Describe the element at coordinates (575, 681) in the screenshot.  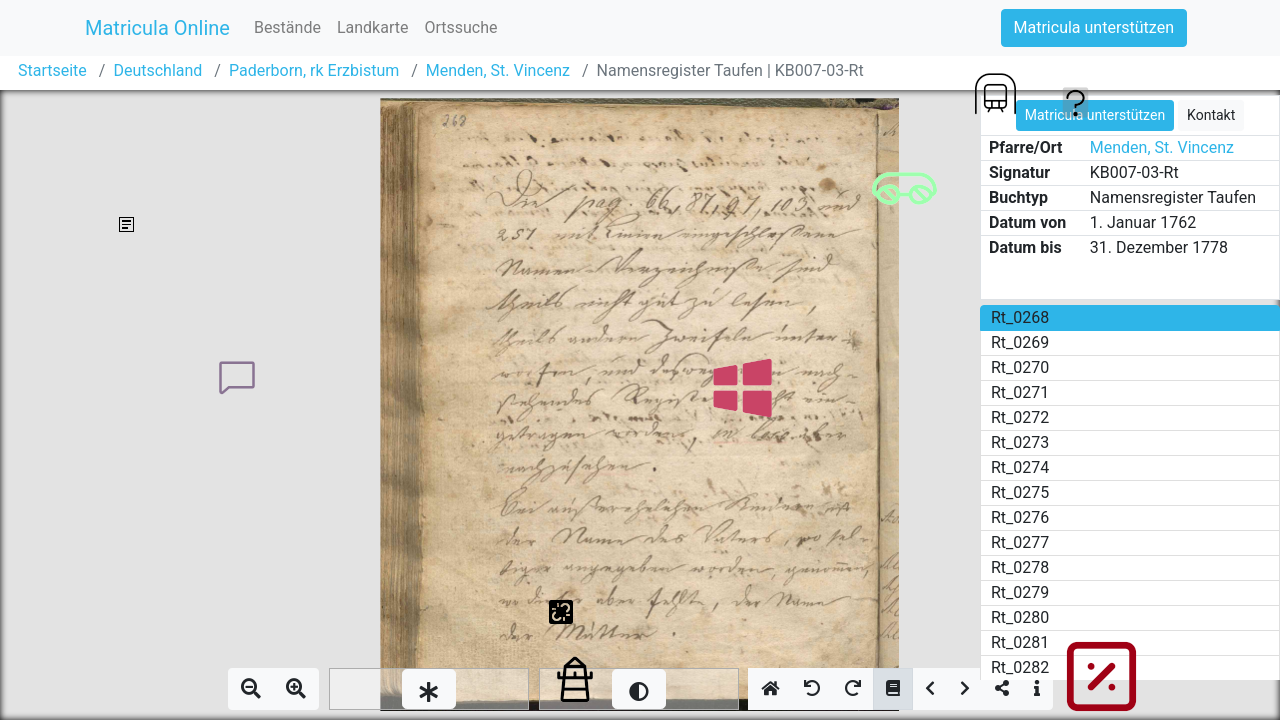
I see `access website accessibility or performance insights` at that location.